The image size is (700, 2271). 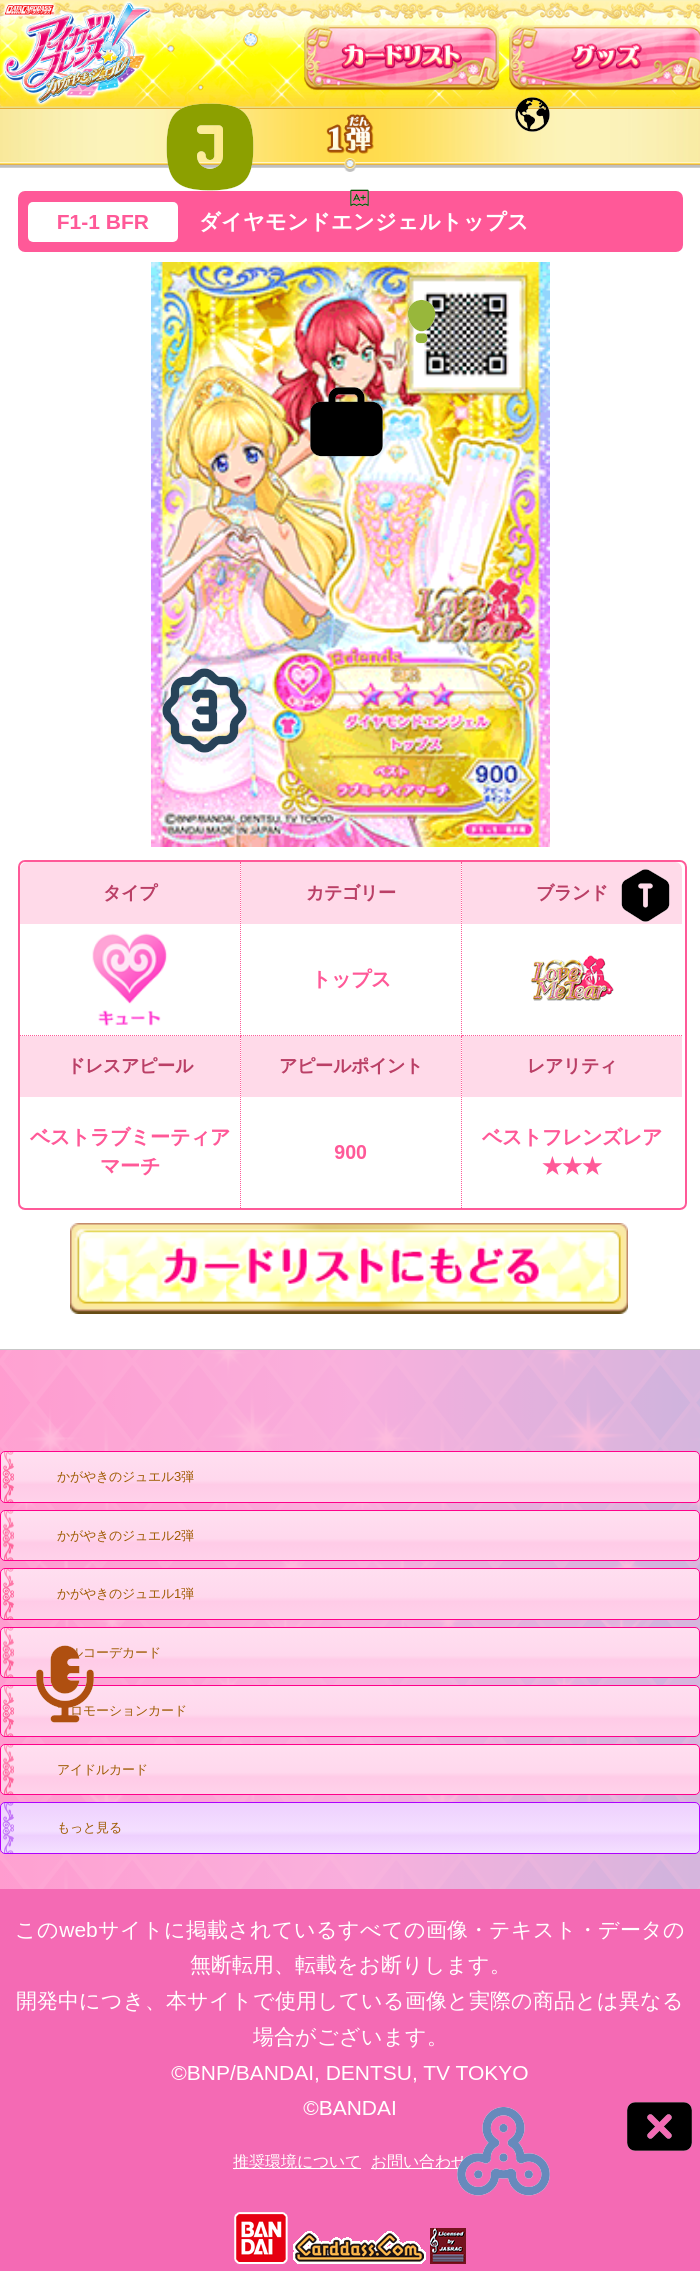 What do you see at coordinates (645, 895) in the screenshot?
I see `text or typography tool` at bounding box center [645, 895].